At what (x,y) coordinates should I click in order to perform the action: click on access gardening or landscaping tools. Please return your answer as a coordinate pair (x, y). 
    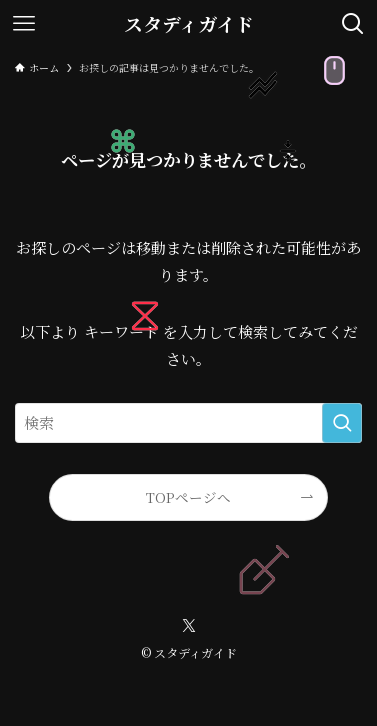
    Looking at the image, I should click on (263, 570).